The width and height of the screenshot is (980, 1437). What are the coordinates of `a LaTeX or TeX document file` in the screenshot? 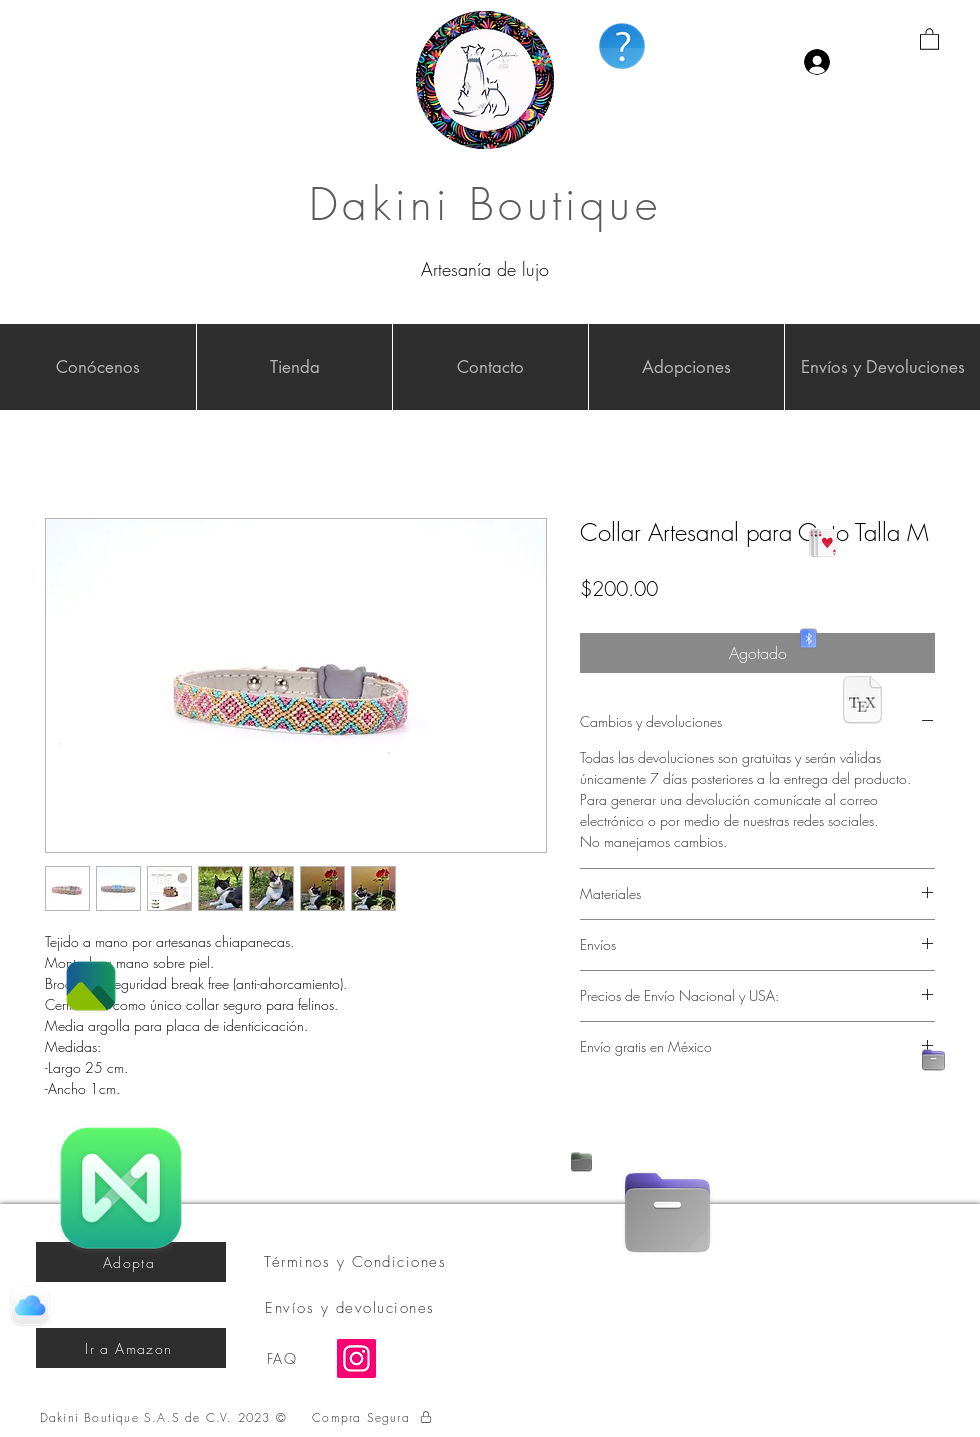 It's located at (862, 699).